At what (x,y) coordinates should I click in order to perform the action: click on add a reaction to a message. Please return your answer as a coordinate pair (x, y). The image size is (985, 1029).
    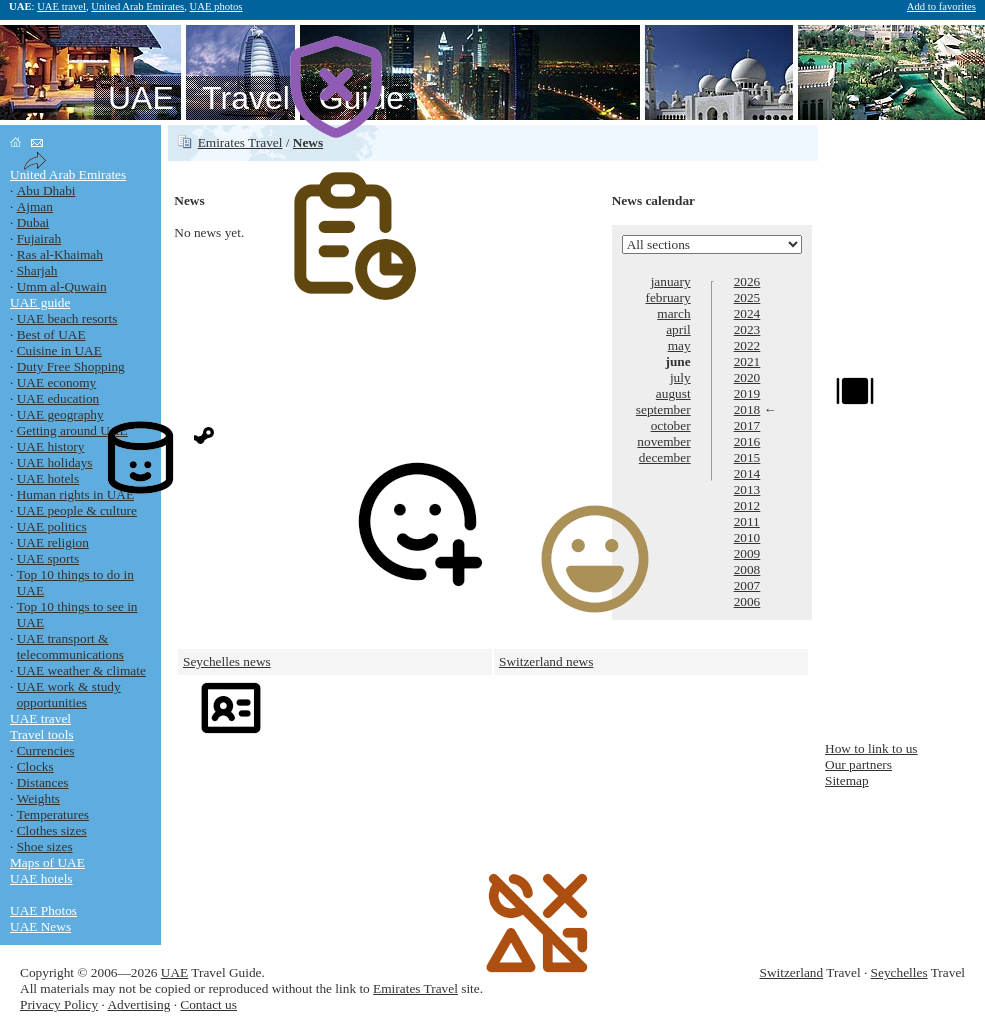
    Looking at the image, I should click on (595, 559).